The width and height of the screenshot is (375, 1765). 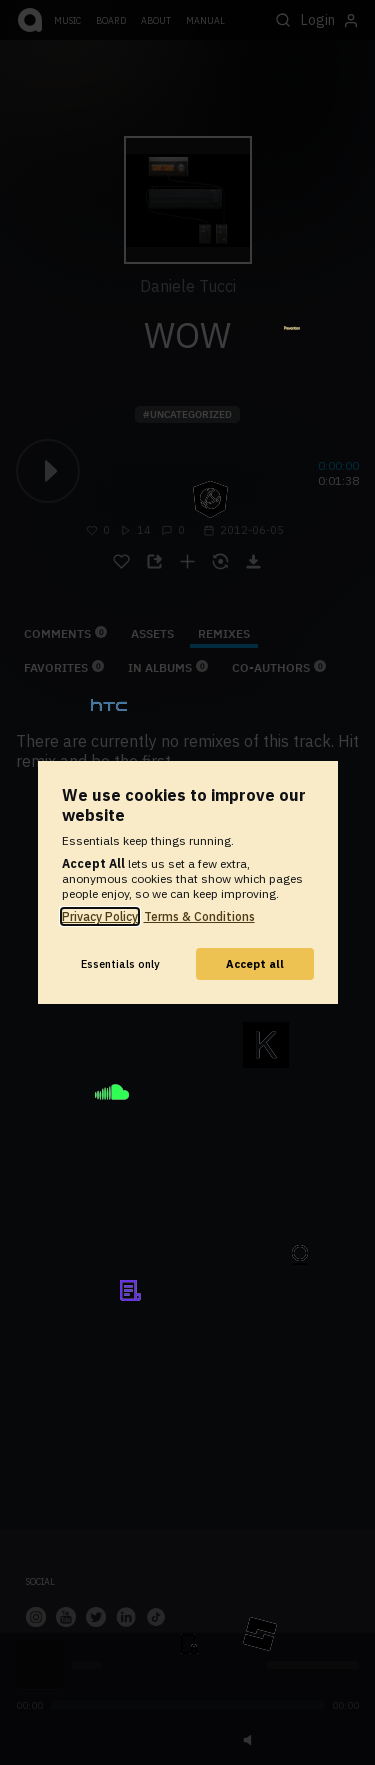 I want to click on open SoundCloud app, so click(x=112, y=1092).